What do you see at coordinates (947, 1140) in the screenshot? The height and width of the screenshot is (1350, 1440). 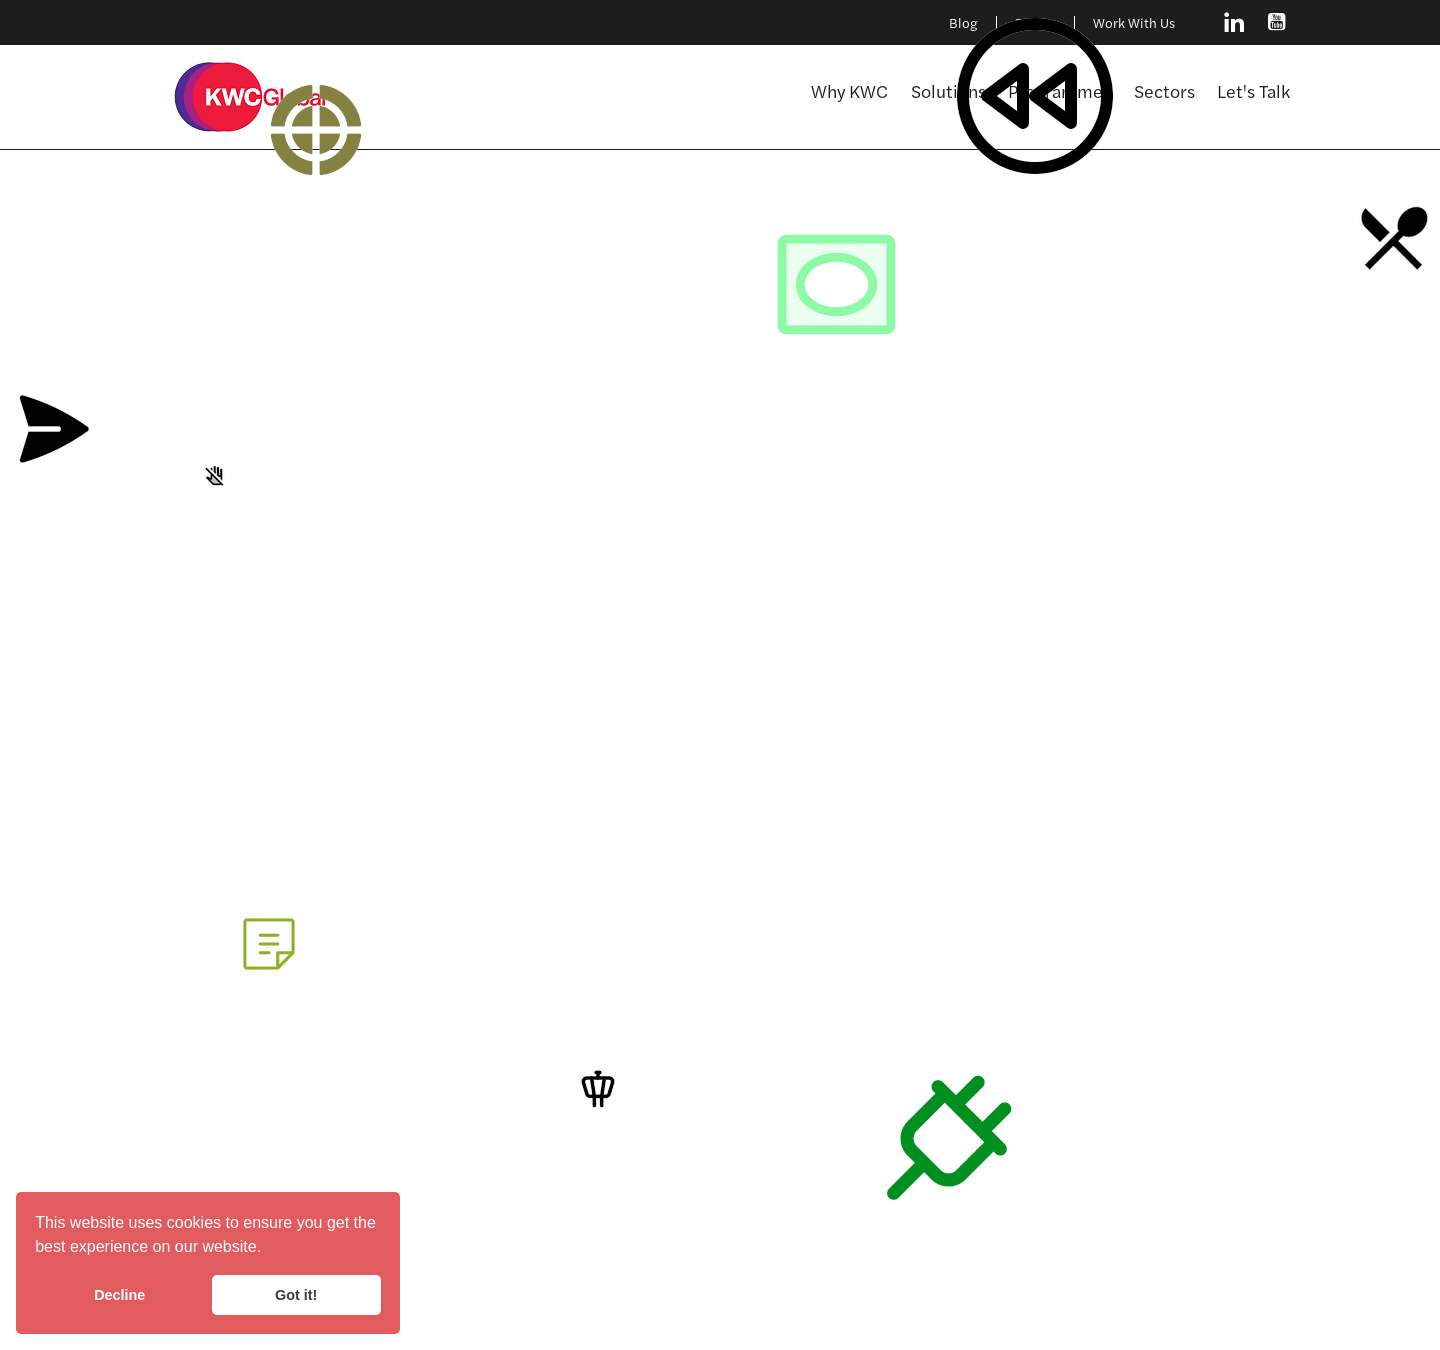 I see `connect to a power source` at bounding box center [947, 1140].